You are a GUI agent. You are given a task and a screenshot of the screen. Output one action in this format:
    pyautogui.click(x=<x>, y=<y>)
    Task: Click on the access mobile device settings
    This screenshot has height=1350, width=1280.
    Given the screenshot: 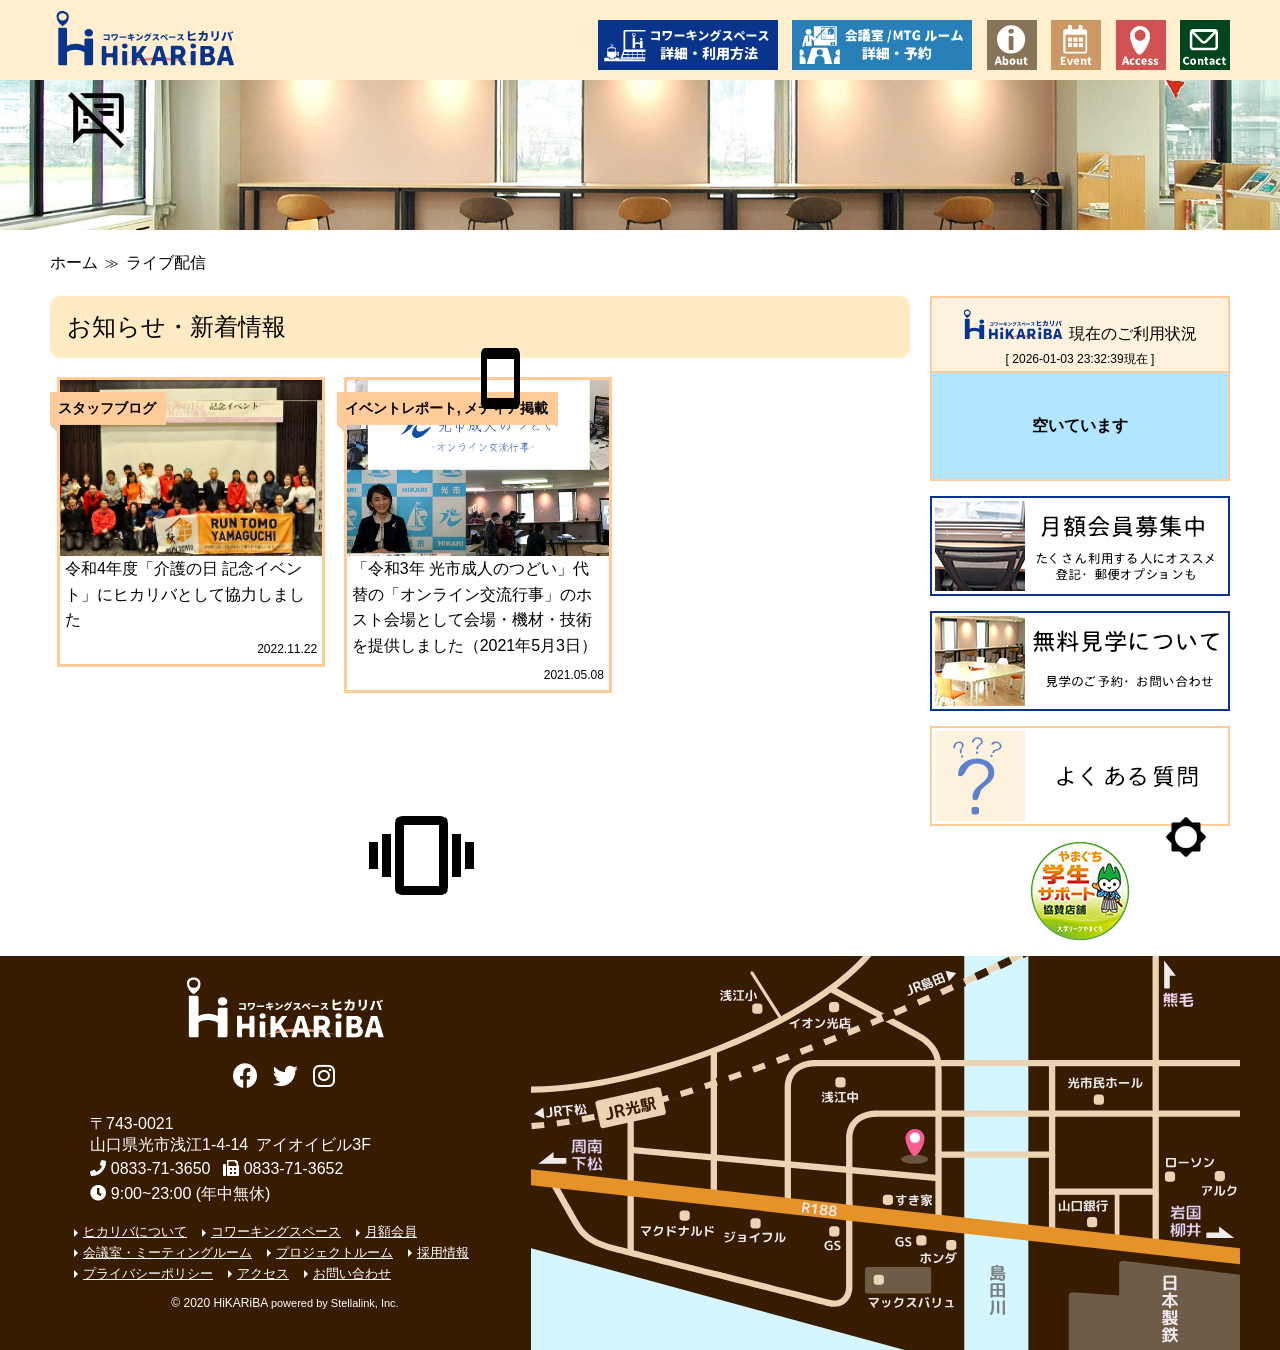 What is the action you would take?
    pyautogui.click(x=500, y=378)
    